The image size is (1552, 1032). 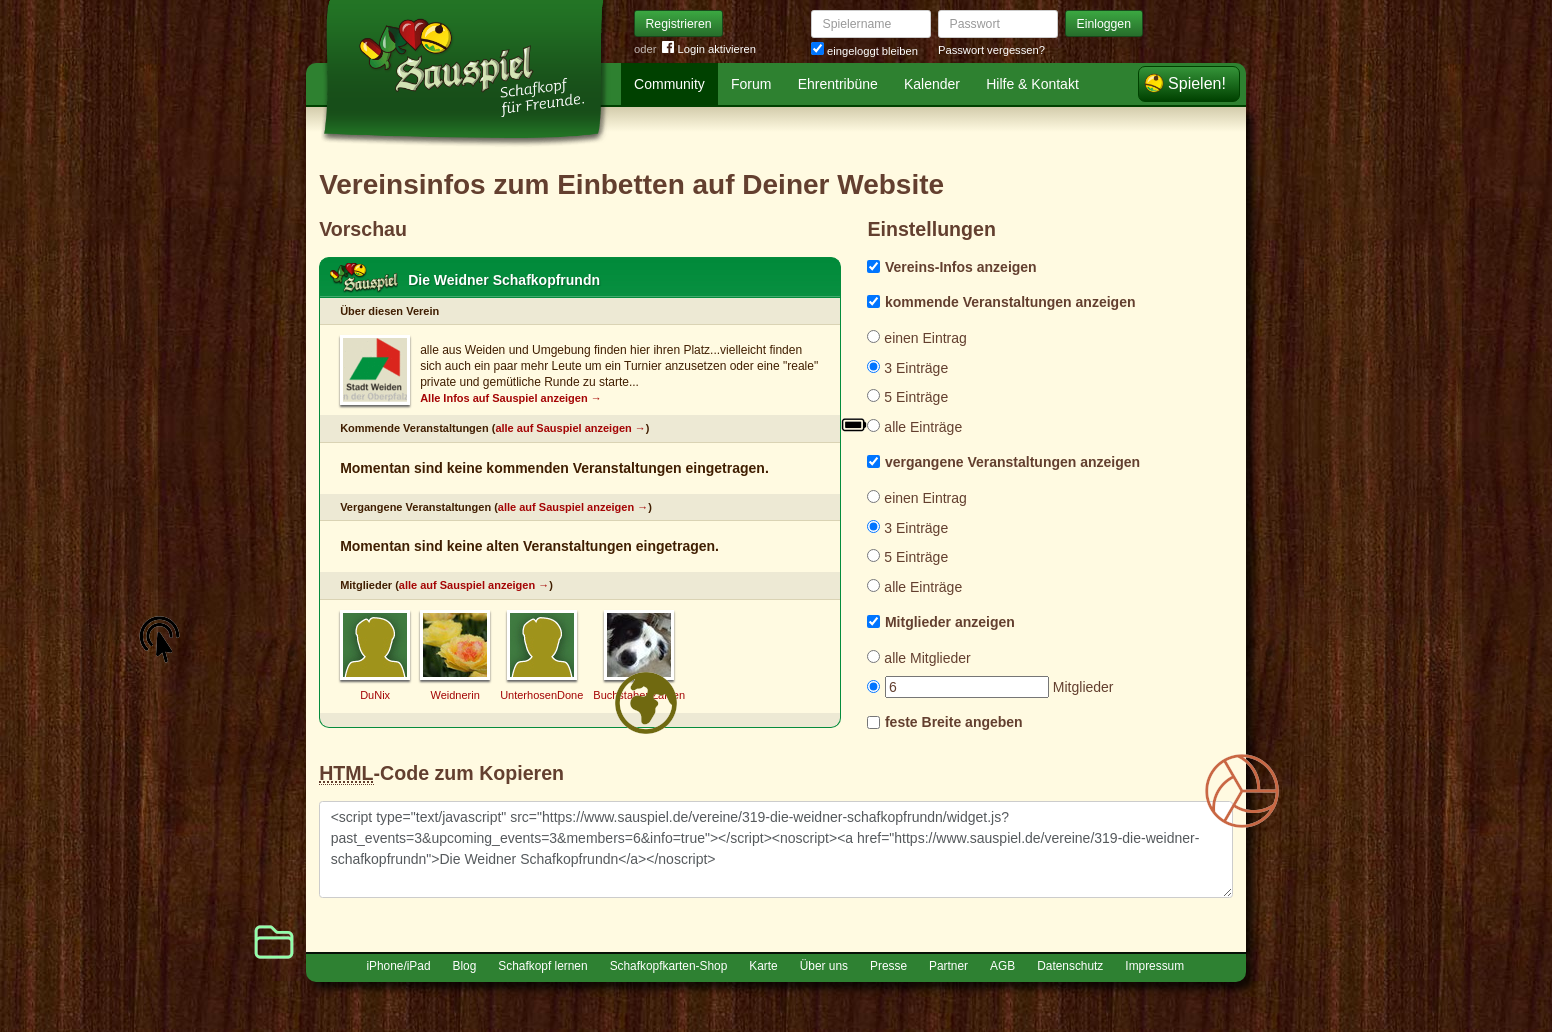 What do you see at coordinates (274, 942) in the screenshot?
I see `access files and documents` at bounding box center [274, 942].